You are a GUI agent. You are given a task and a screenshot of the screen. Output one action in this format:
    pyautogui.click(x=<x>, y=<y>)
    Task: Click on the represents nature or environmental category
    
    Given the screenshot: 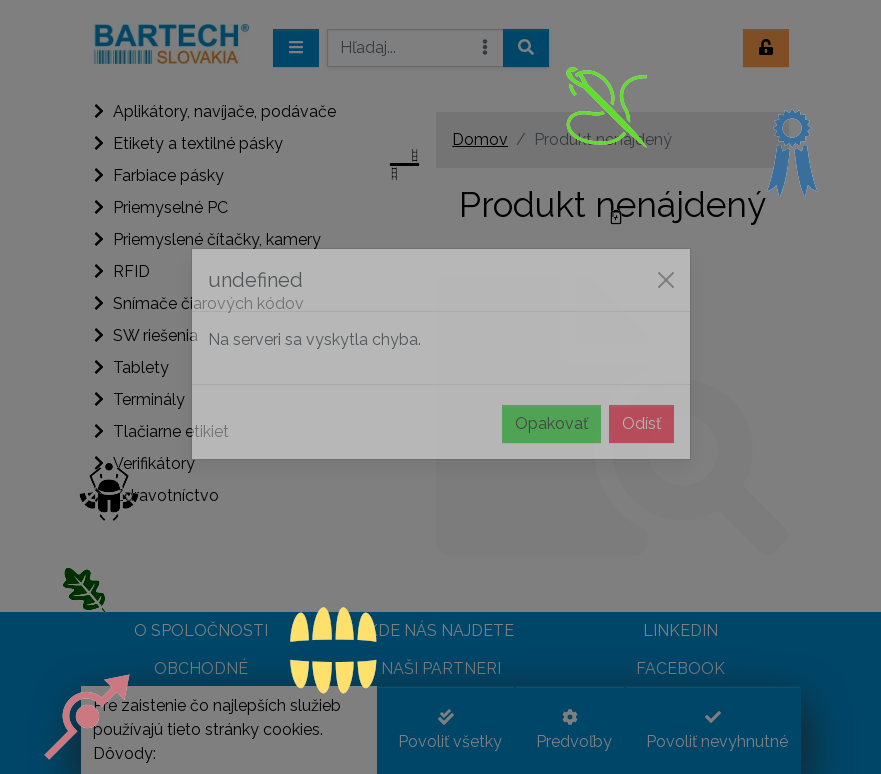 What is the action you would take?
    pyautogui.click(x=84, y=590)
    